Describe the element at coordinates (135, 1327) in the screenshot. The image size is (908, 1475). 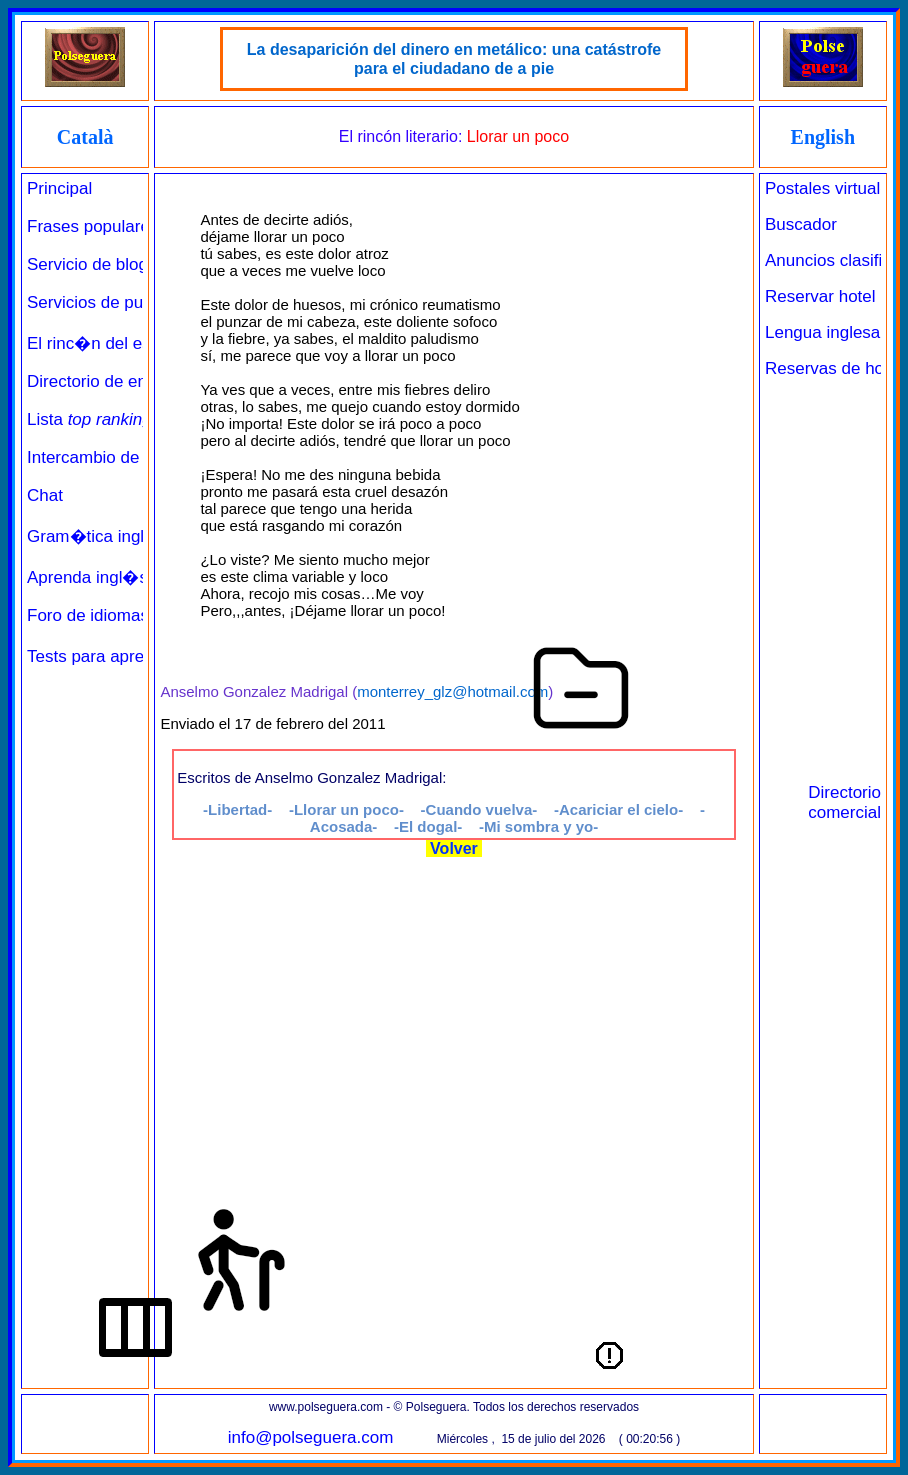
I see `switch to week view in calendar` at that location.